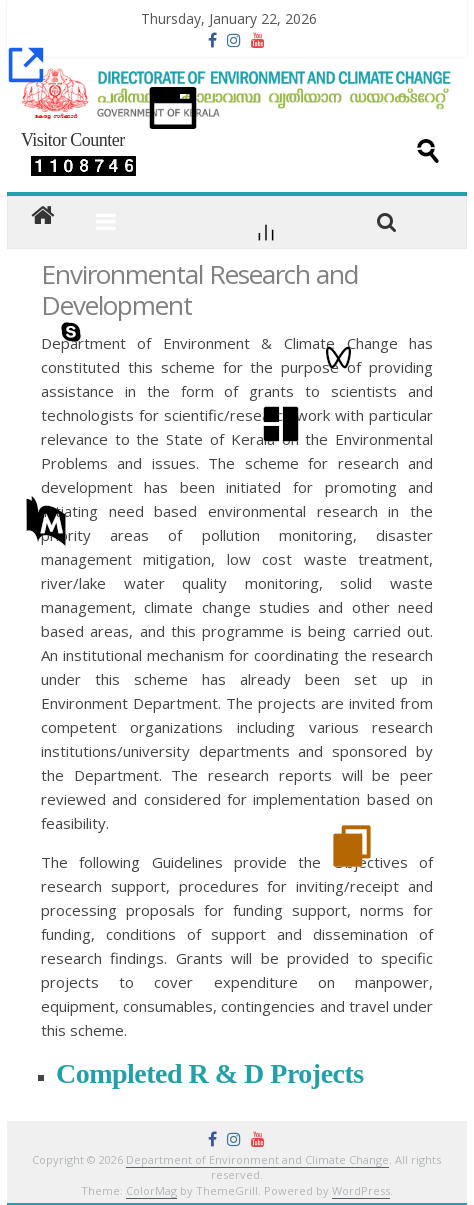  Describe the element at coordinates (71, 332) in the screenshot. I see `open skype app` at that location.